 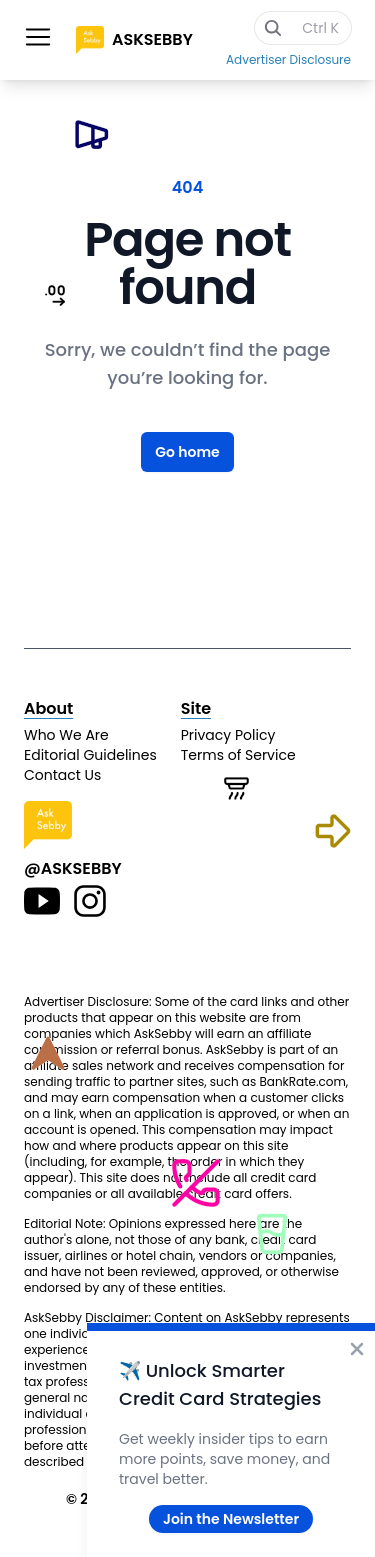 I want to click on navigate to the next item or step, so click(x=332, y=831).